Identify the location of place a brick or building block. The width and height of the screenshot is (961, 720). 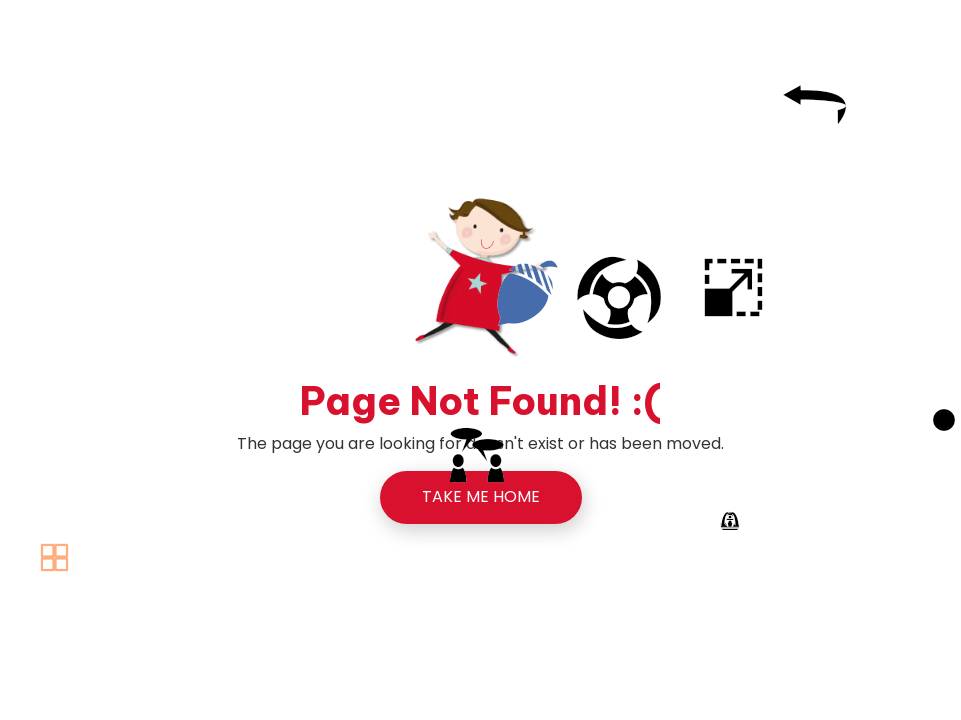
(54, 557).